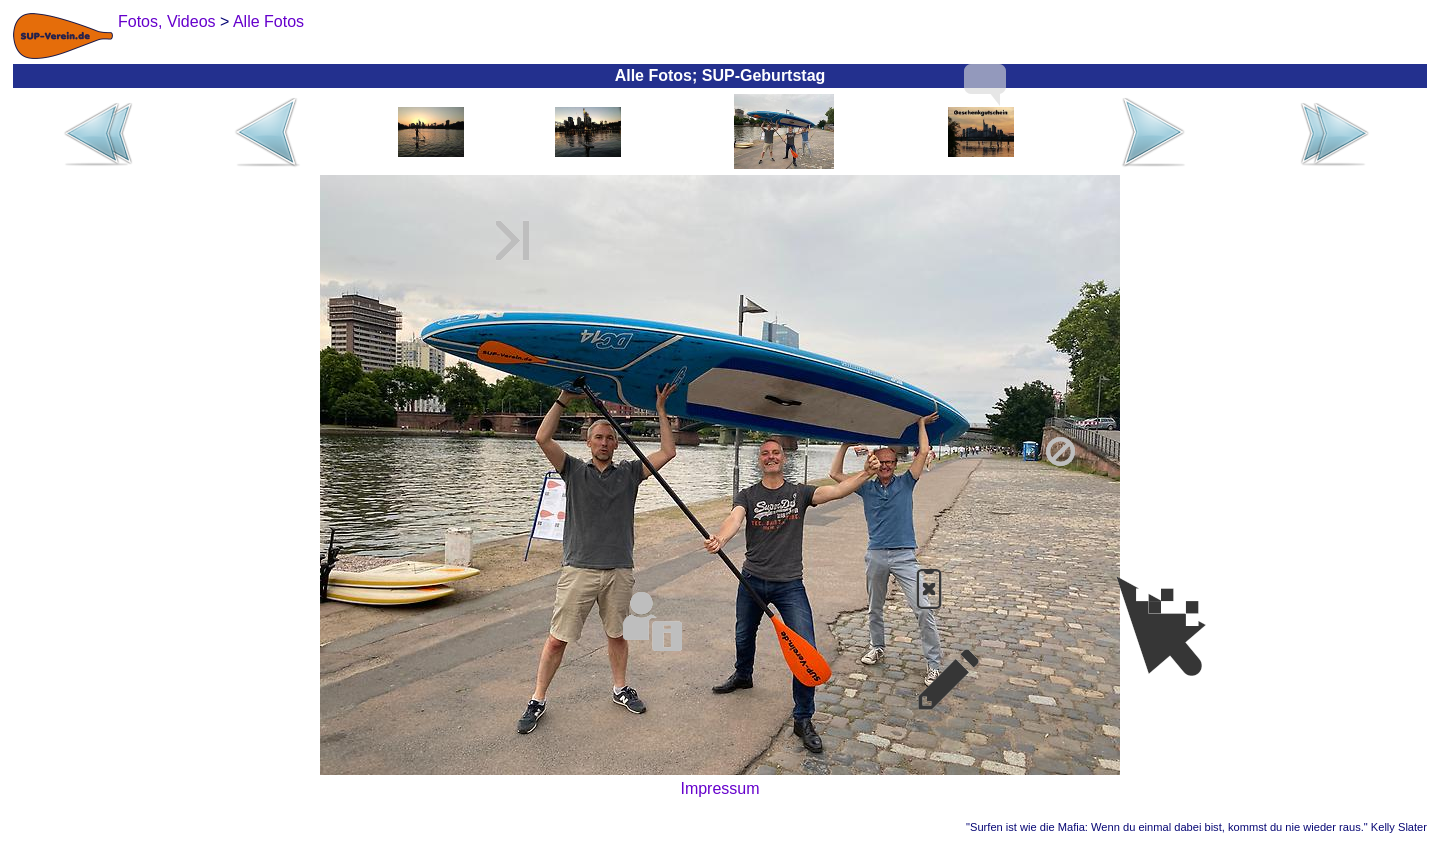  What do you see at coordinates (929, 589) in the screenshot?
I see `disconnect or unlink a paired device` at bounding box center [929, 589].